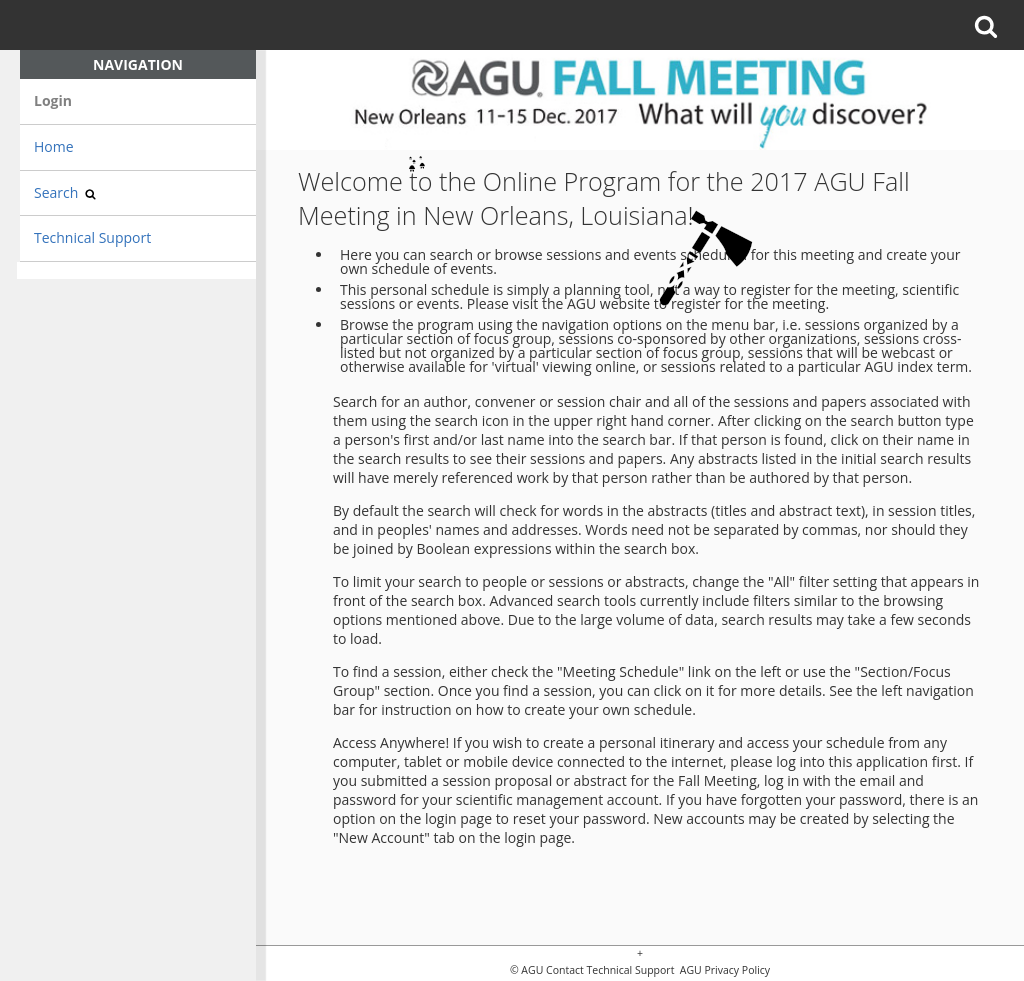 Image resolution: width=1024 pixels, height=981 pixels. Describe the element at coordinates (417, 164) in the screenshot. I see `view village or settlement on map` at that location.